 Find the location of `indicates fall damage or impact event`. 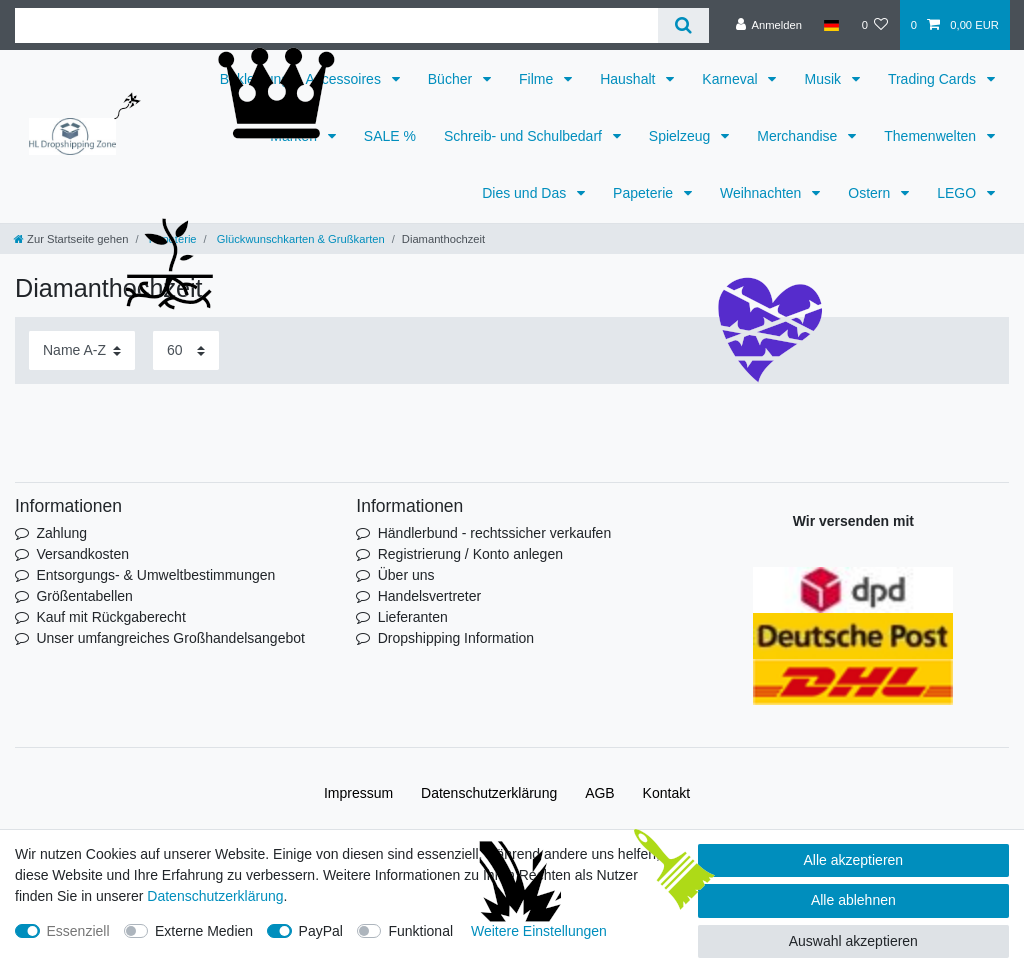

indicates fall damage or impact event is located at coordinates (520, 882).